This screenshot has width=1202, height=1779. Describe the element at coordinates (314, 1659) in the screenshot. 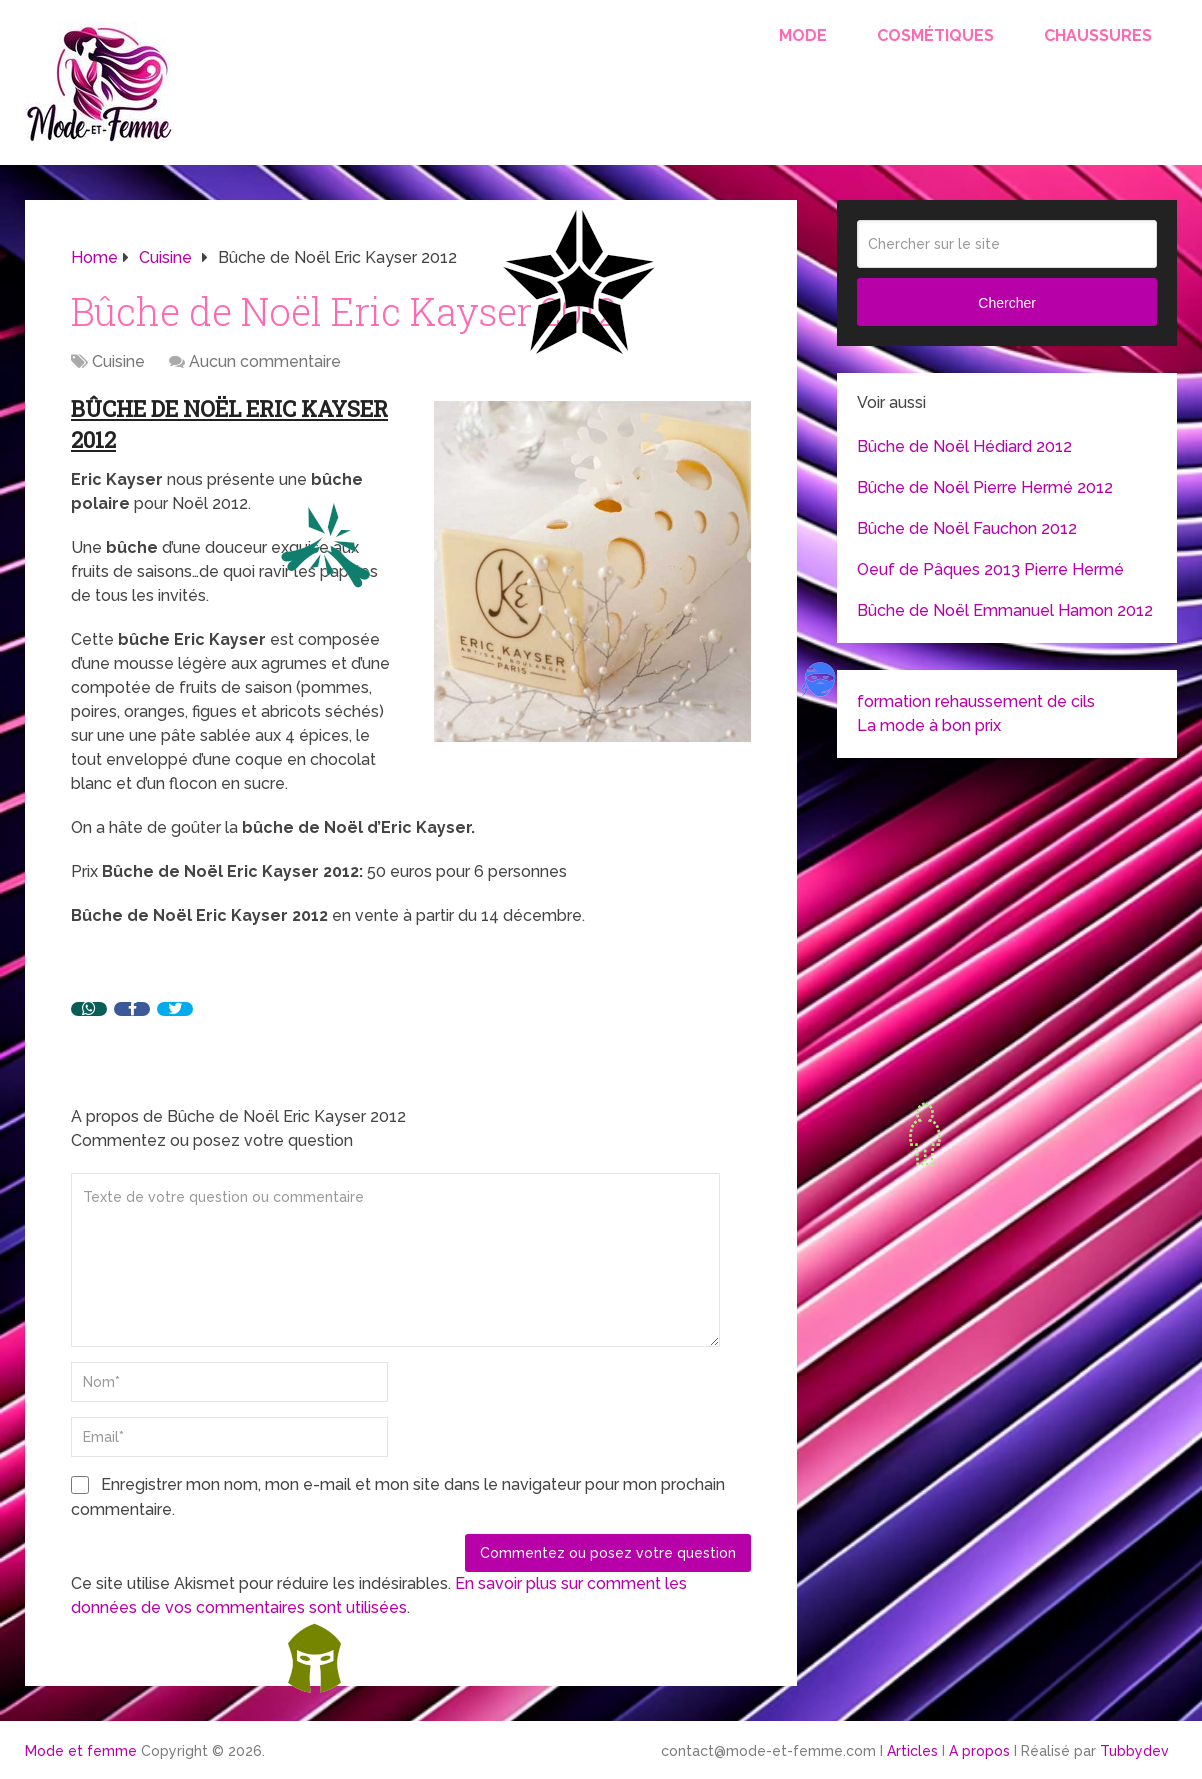

I see `select warrior or knight character class` at that location.